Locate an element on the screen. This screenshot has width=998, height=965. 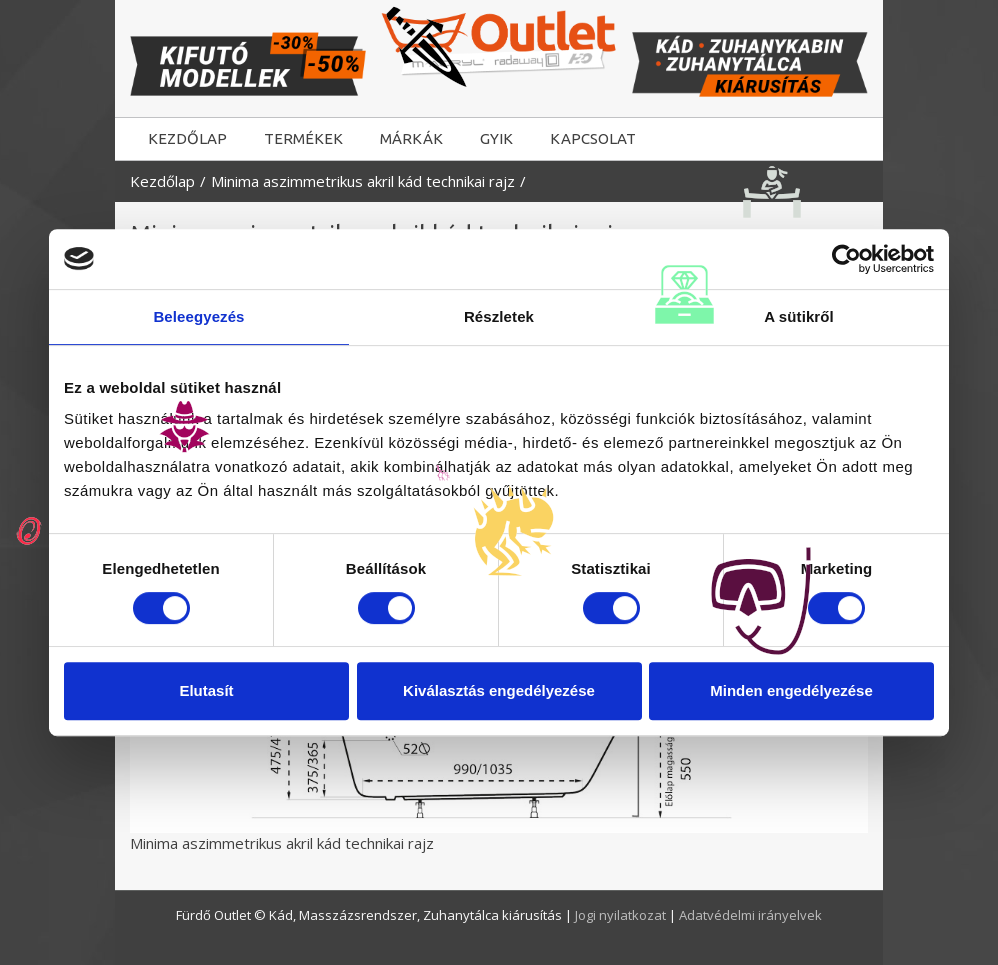
equip a dagger or short blade weapon is located at coordinates (426, 47).